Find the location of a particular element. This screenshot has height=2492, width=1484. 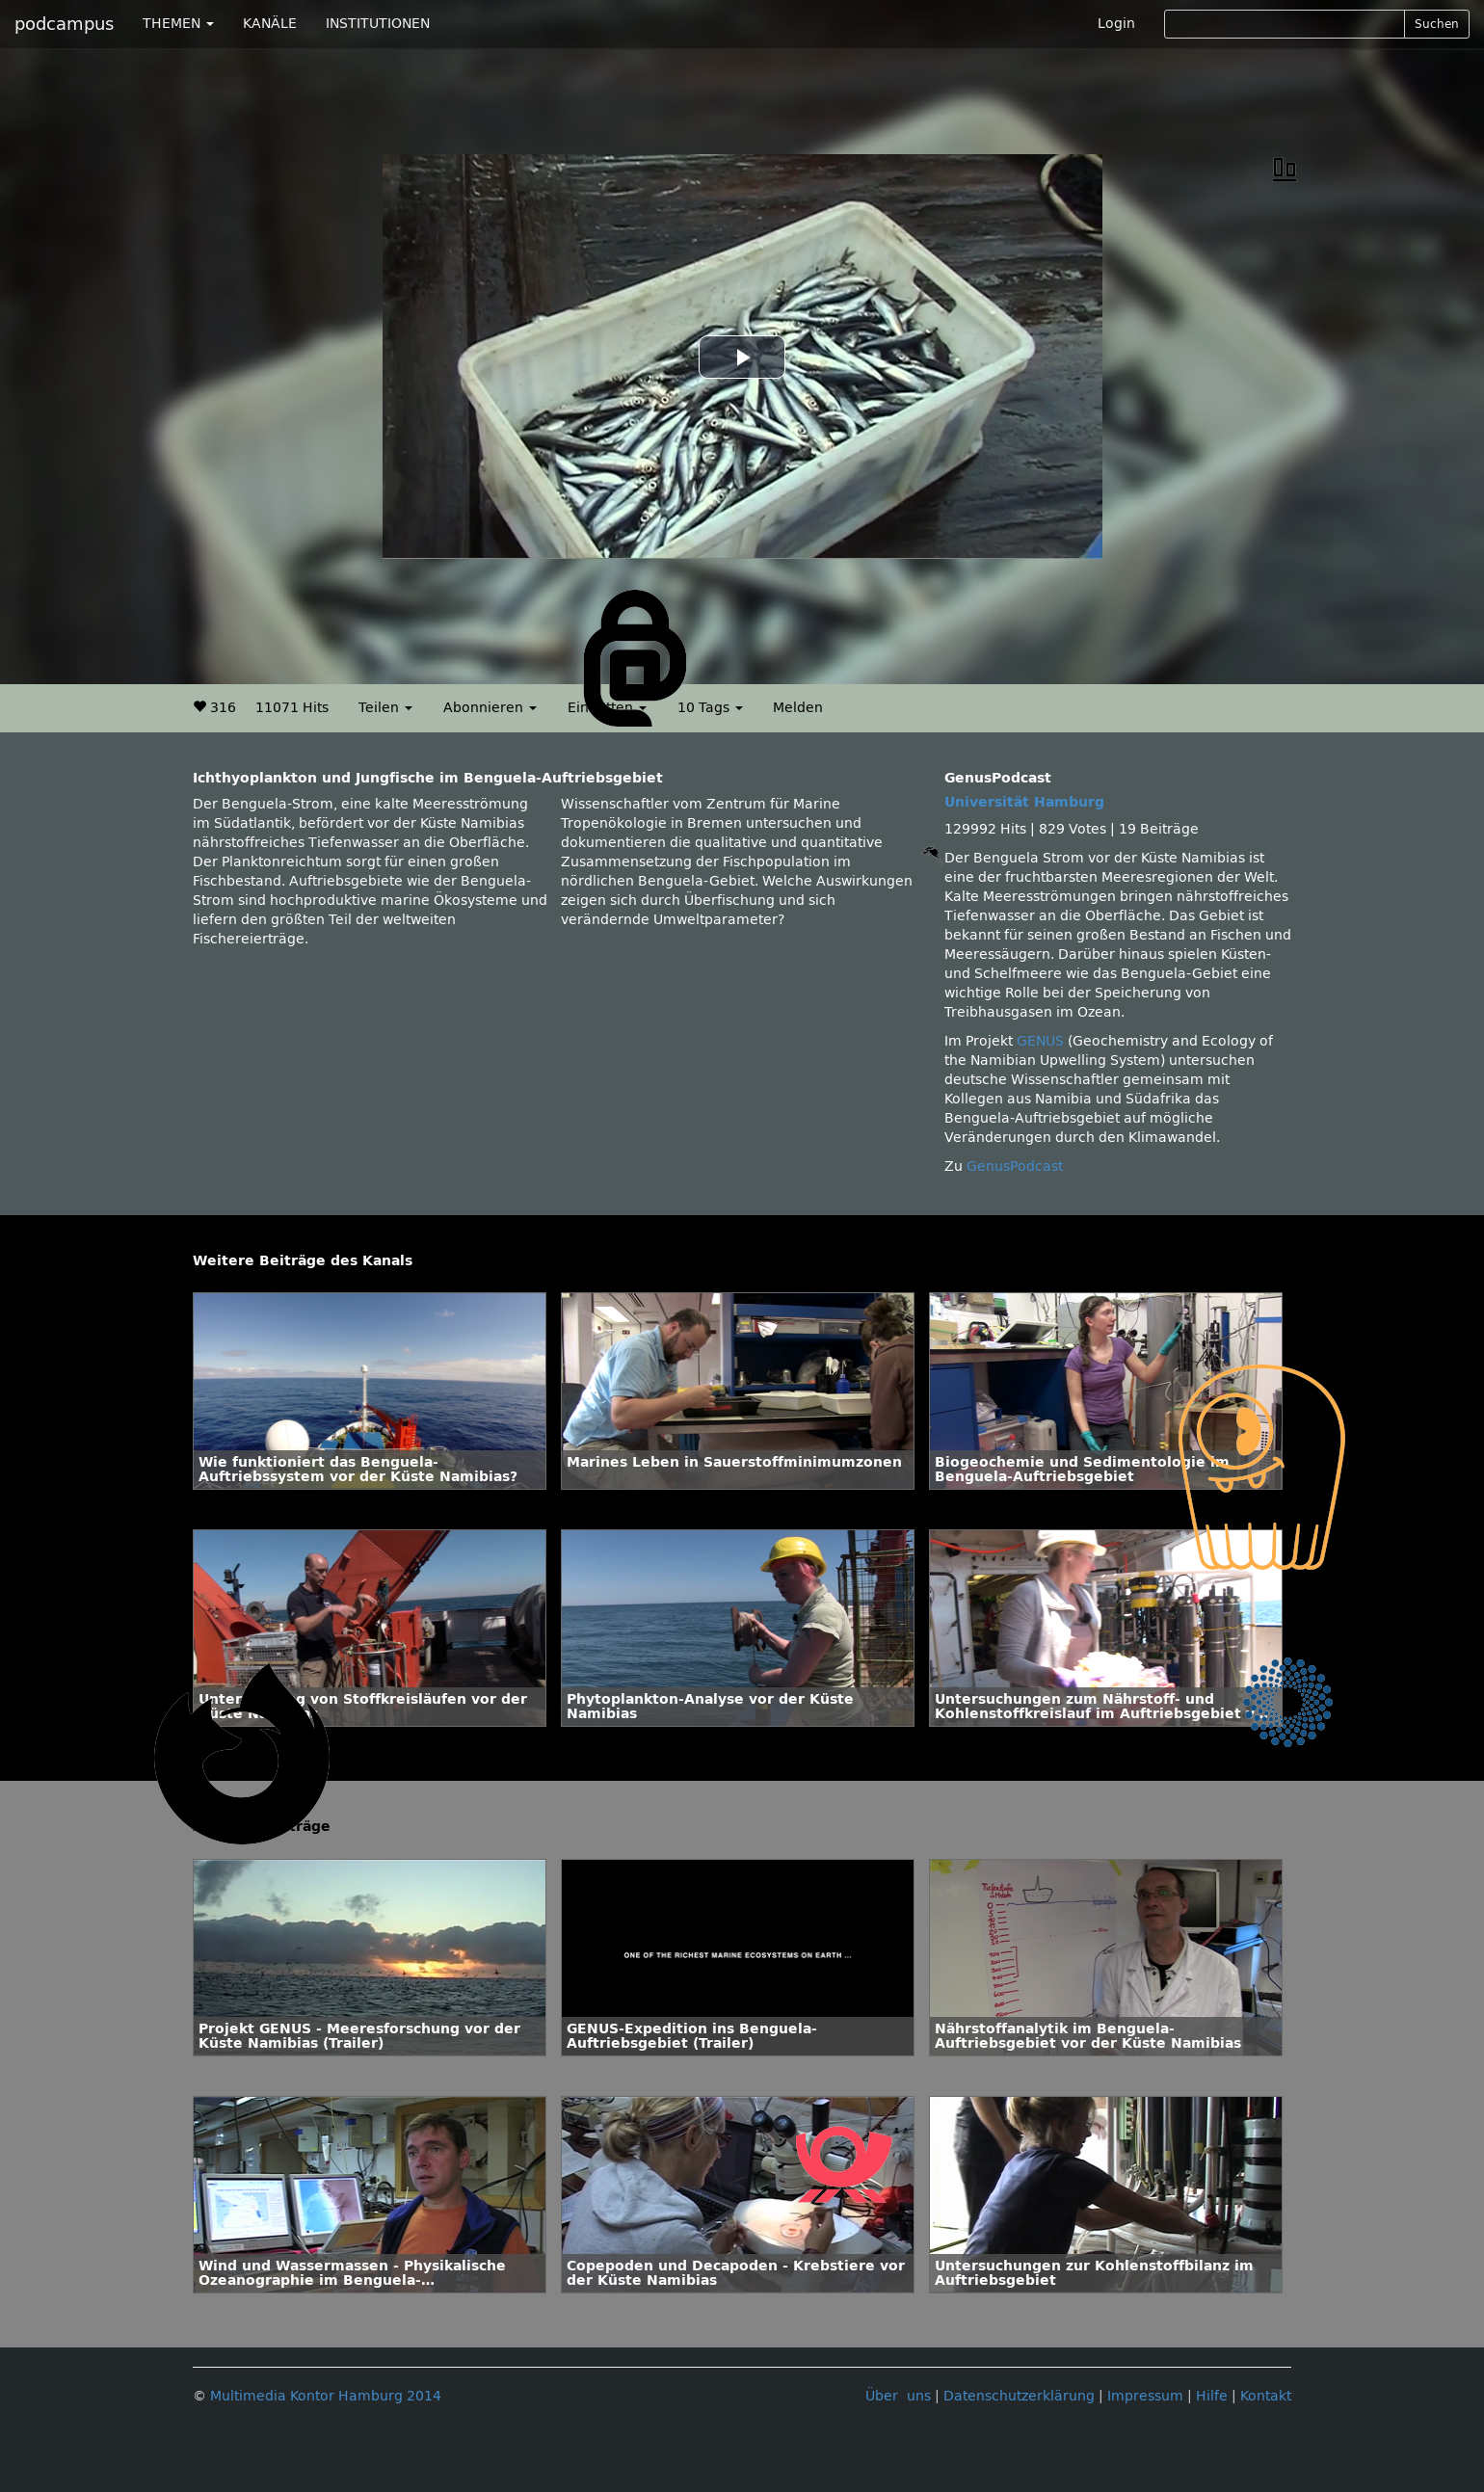

Deutsche Post company logo is located at coordinates (844, 2164).